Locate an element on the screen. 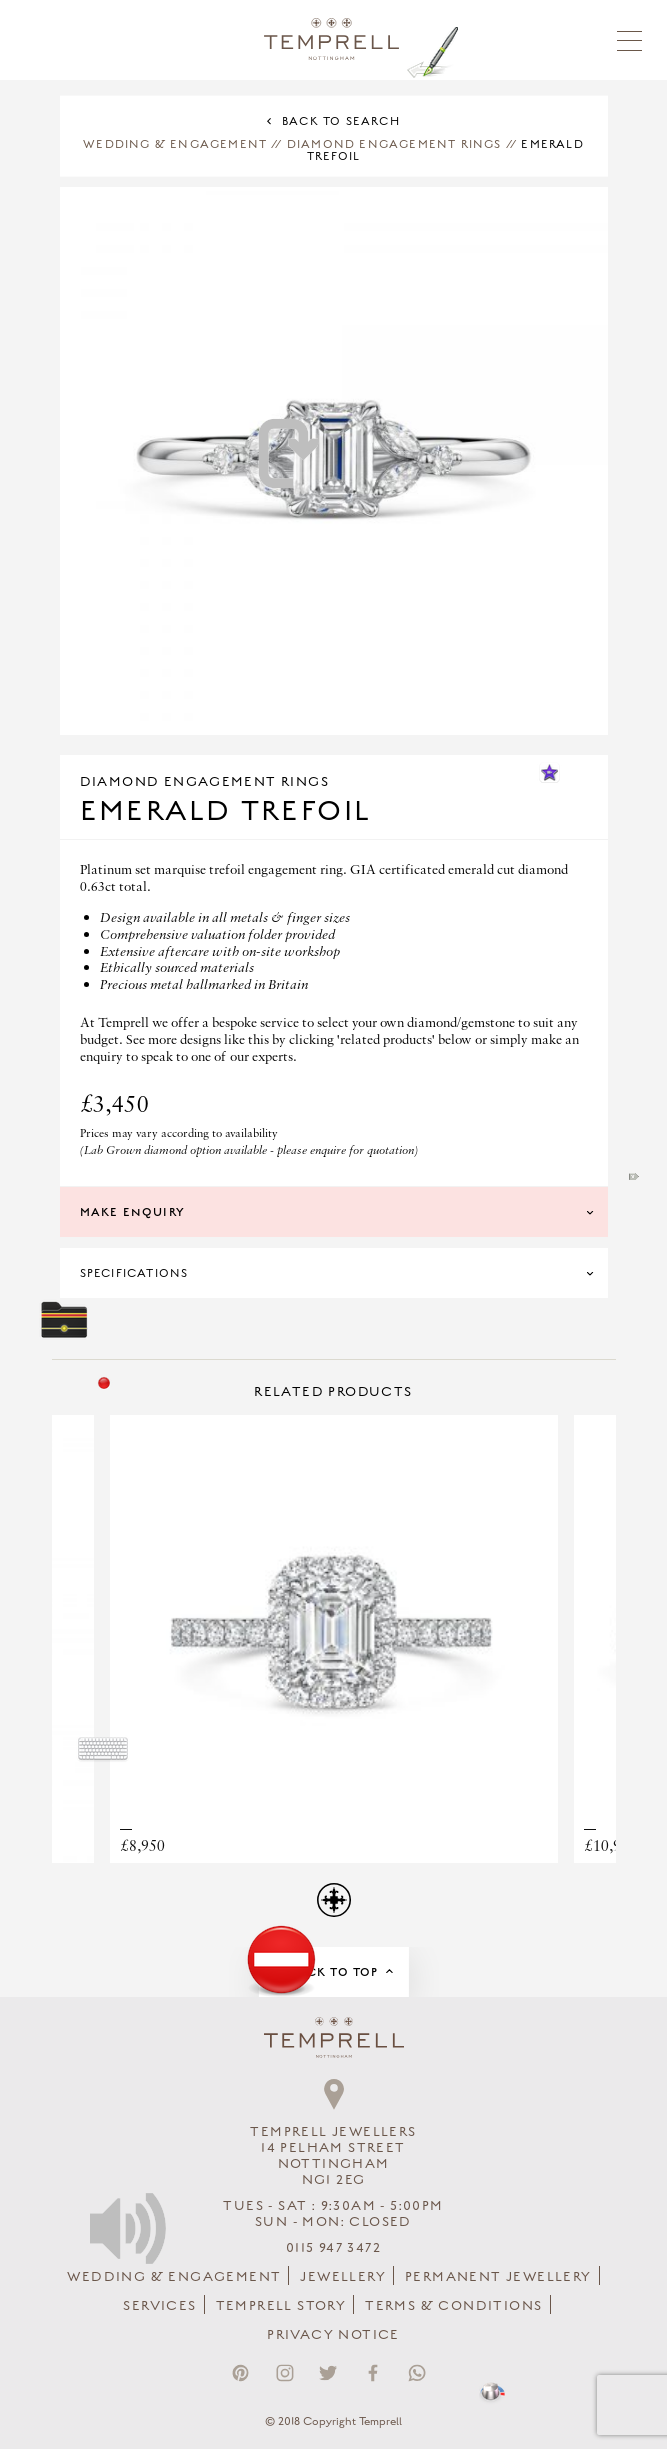  toggle text wrapping in a document or view is located at coordinates (283, 453).